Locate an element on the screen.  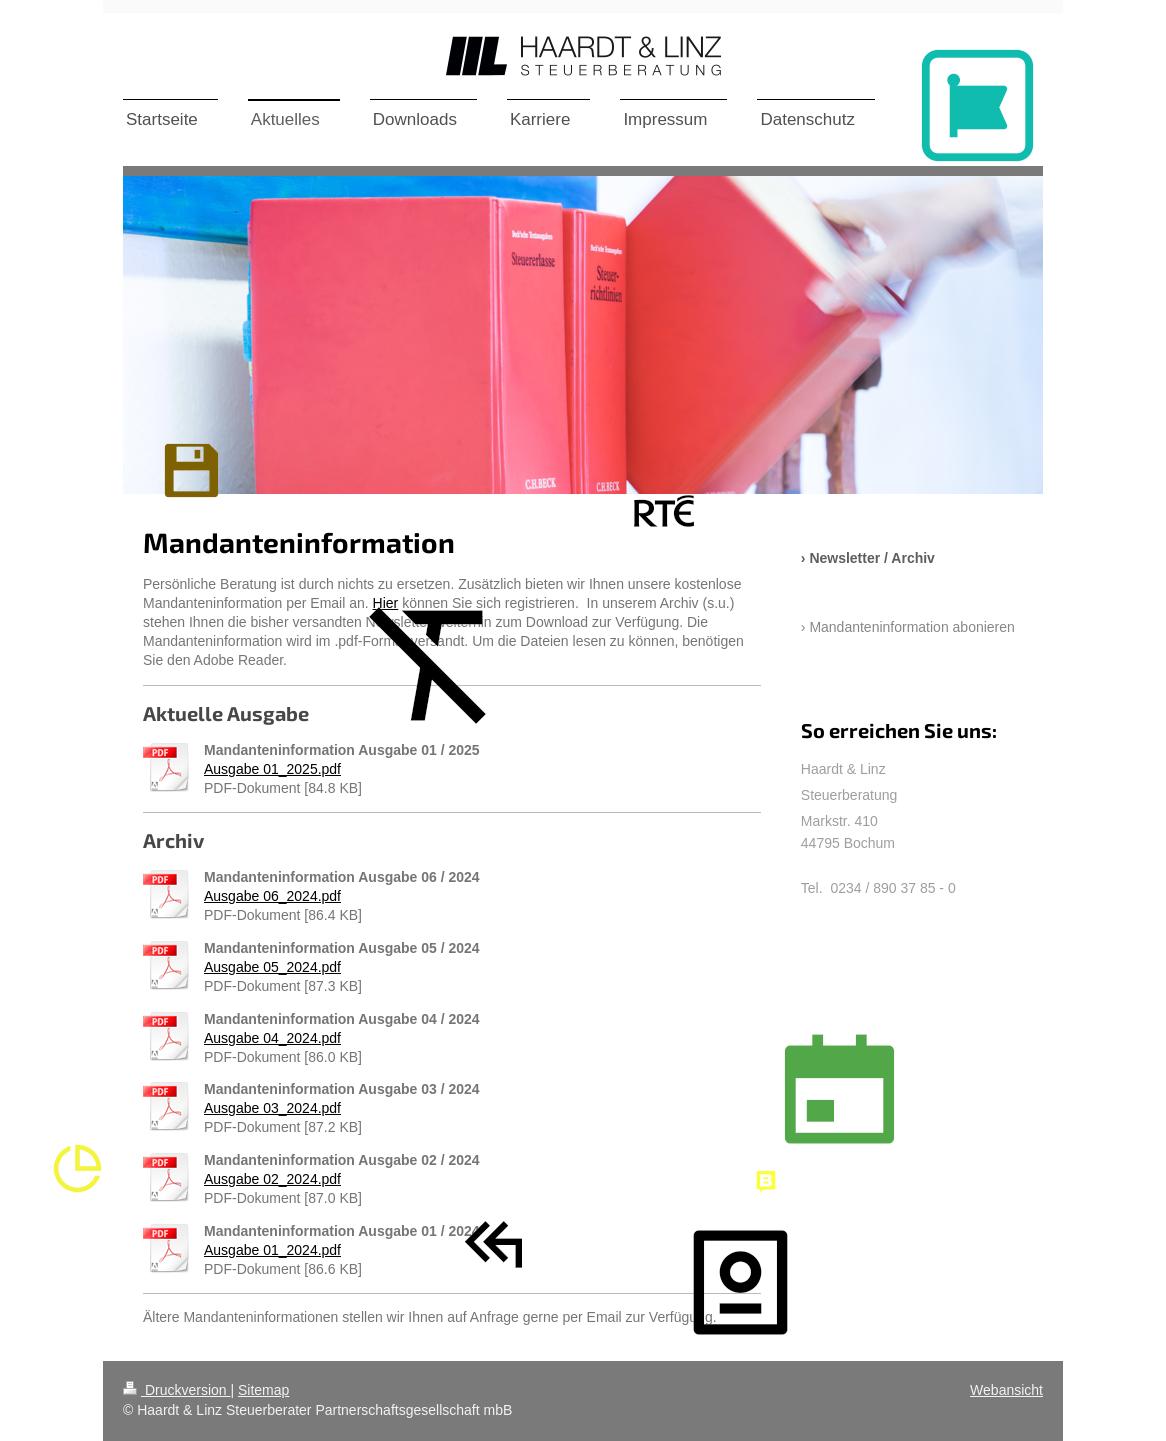
open storyblok content management system is located at coordinates (766, 1182).